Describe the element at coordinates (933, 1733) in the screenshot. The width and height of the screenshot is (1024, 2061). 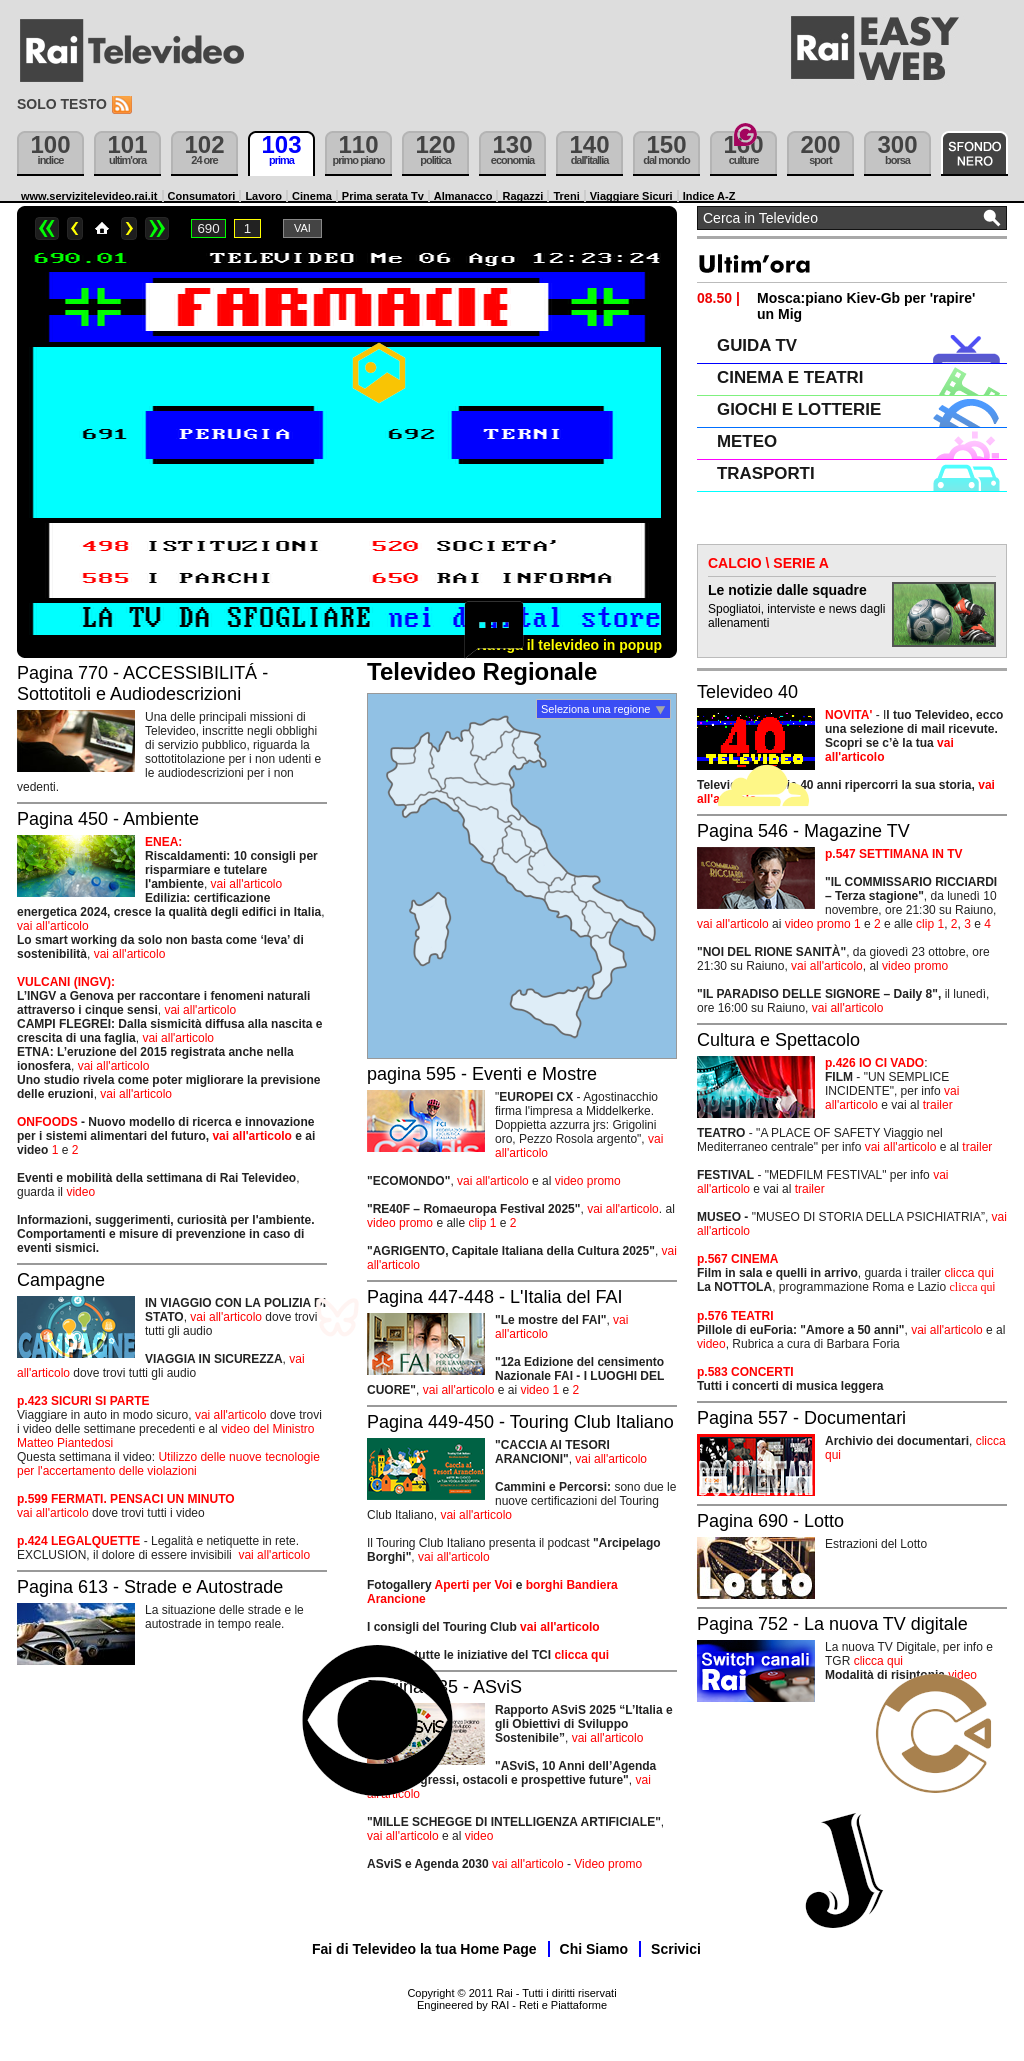
I see `construct 3 game development software logo` at that location.